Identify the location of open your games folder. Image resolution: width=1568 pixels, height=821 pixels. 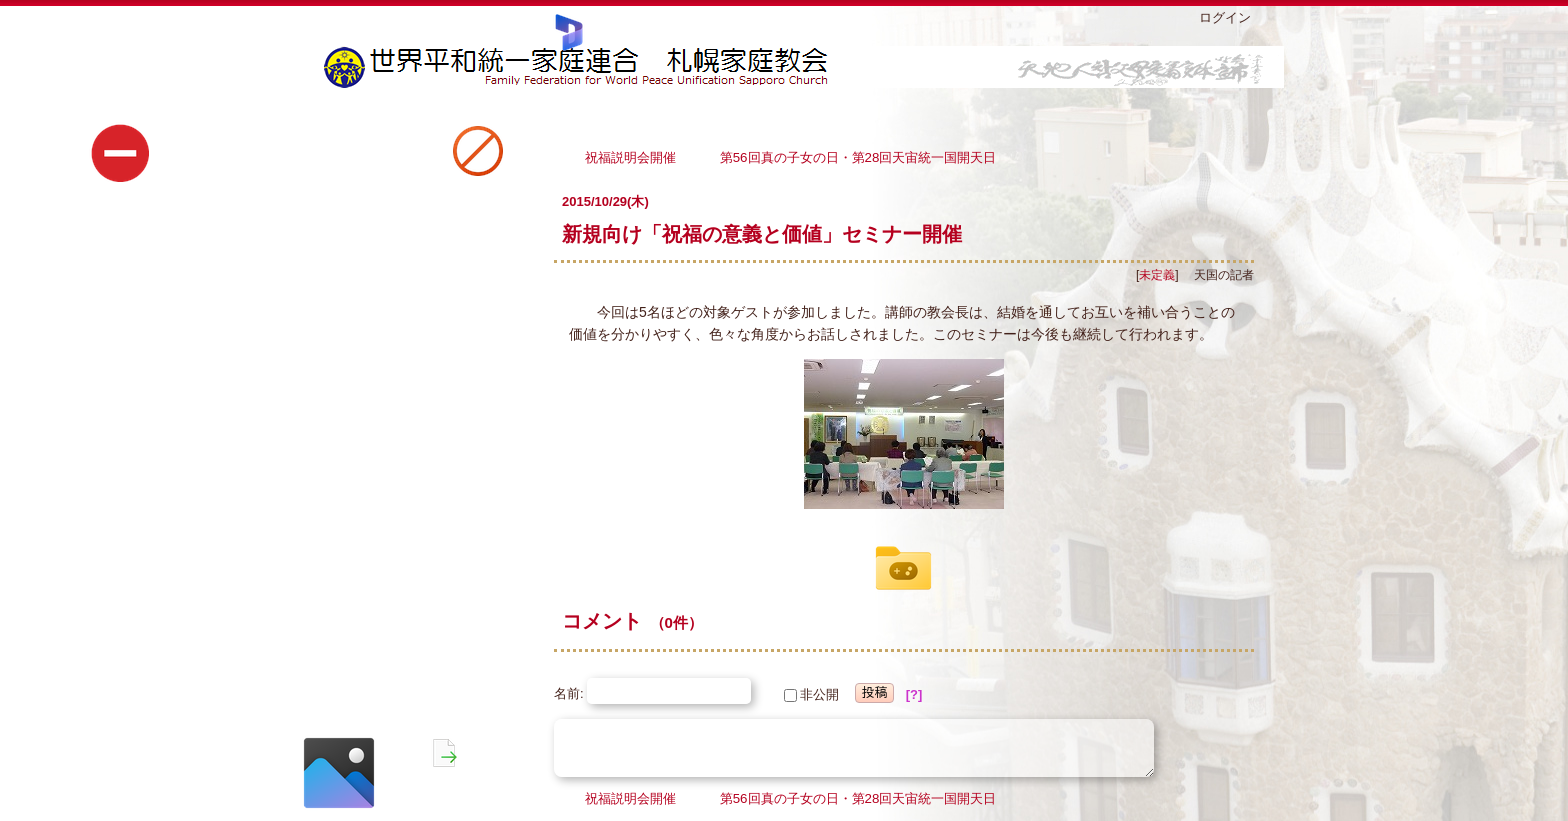
(903, 569).